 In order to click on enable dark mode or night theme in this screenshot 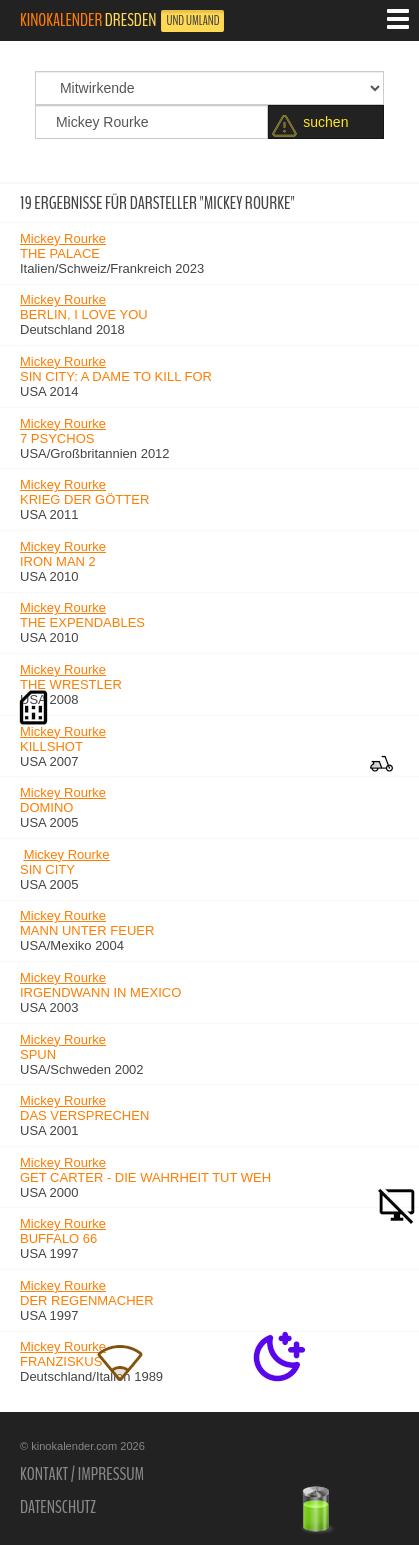, I will do `click(277, 1357)`.